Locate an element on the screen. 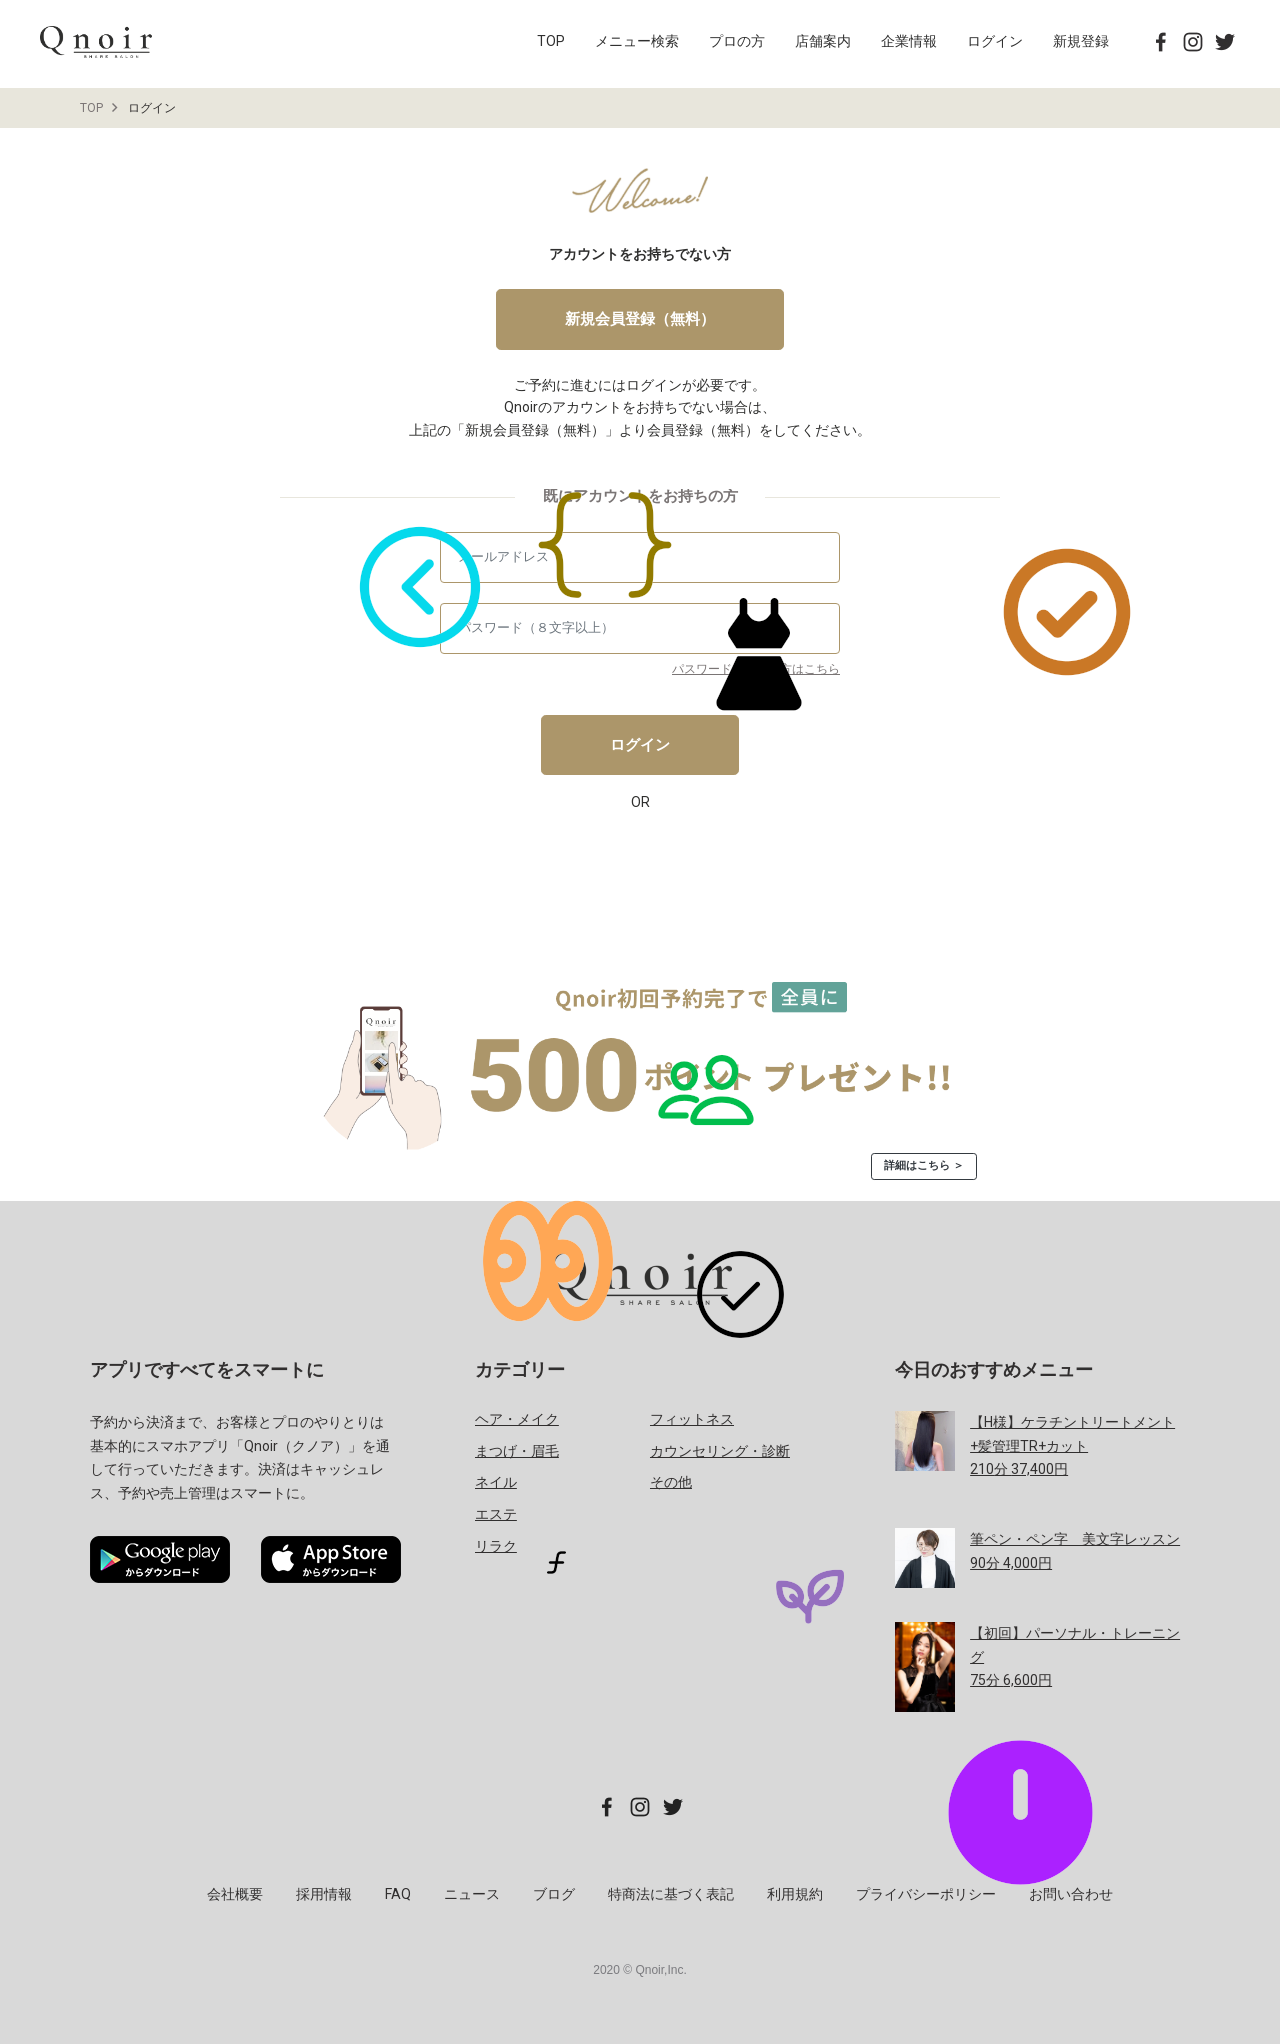  indicates 12 o'clock or noon/midnight is located at coordinates (1020, 1812).